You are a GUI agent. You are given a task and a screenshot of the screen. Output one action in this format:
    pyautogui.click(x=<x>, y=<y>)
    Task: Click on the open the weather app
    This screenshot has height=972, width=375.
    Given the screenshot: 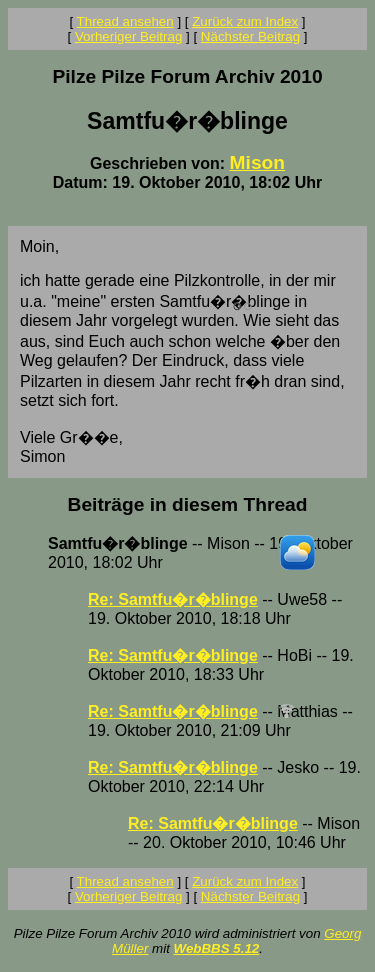 What is the action you would take?
    pyautogui.click(x=297, y=552)
    